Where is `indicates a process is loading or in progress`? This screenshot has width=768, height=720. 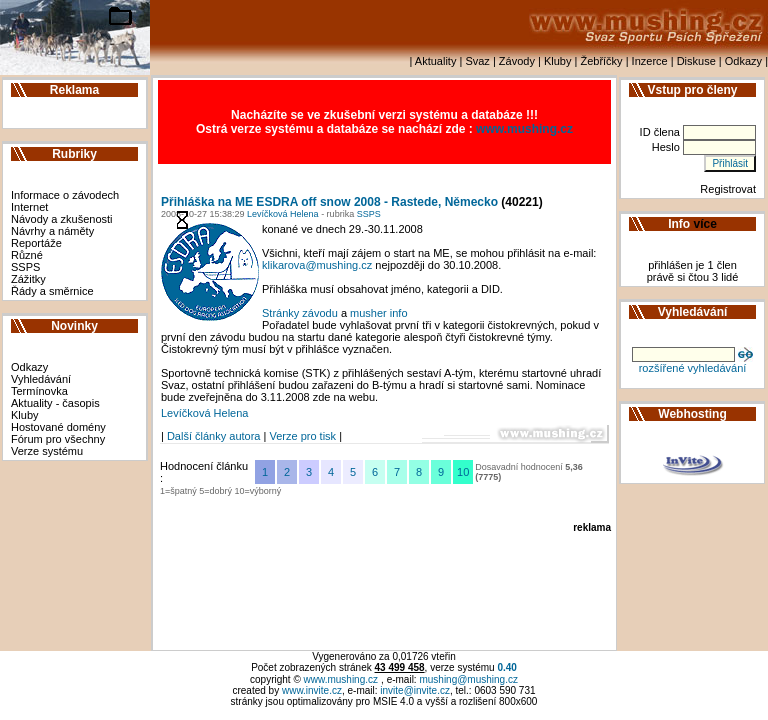 indicates a process is loading or in progress is located at coordinates (182, 220).